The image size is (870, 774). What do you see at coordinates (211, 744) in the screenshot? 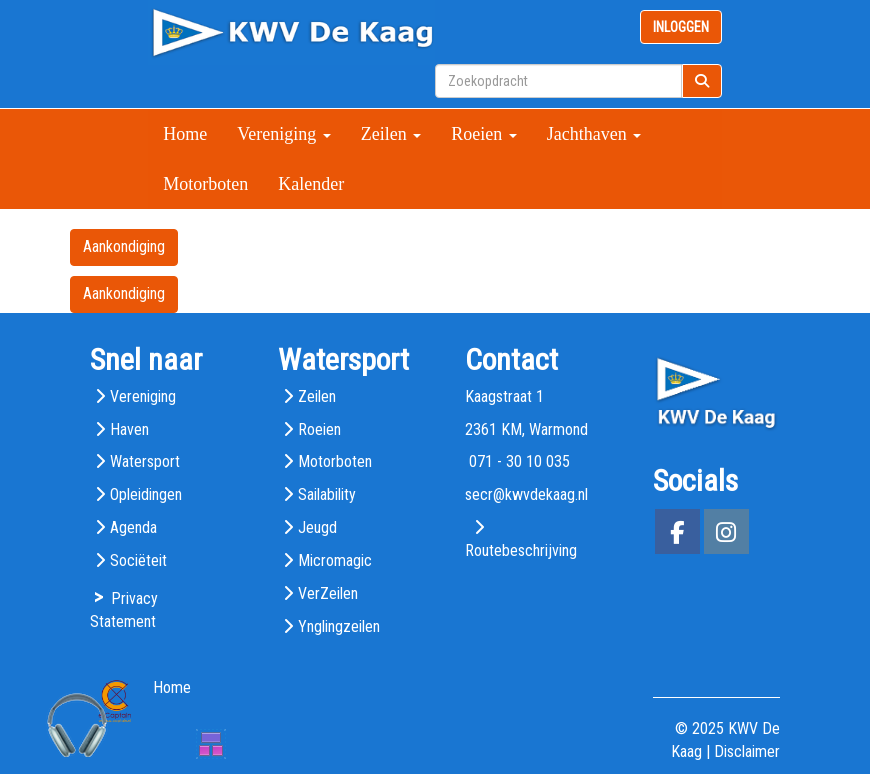
I see `select all items in the current view` at bounding box center [211, 744].